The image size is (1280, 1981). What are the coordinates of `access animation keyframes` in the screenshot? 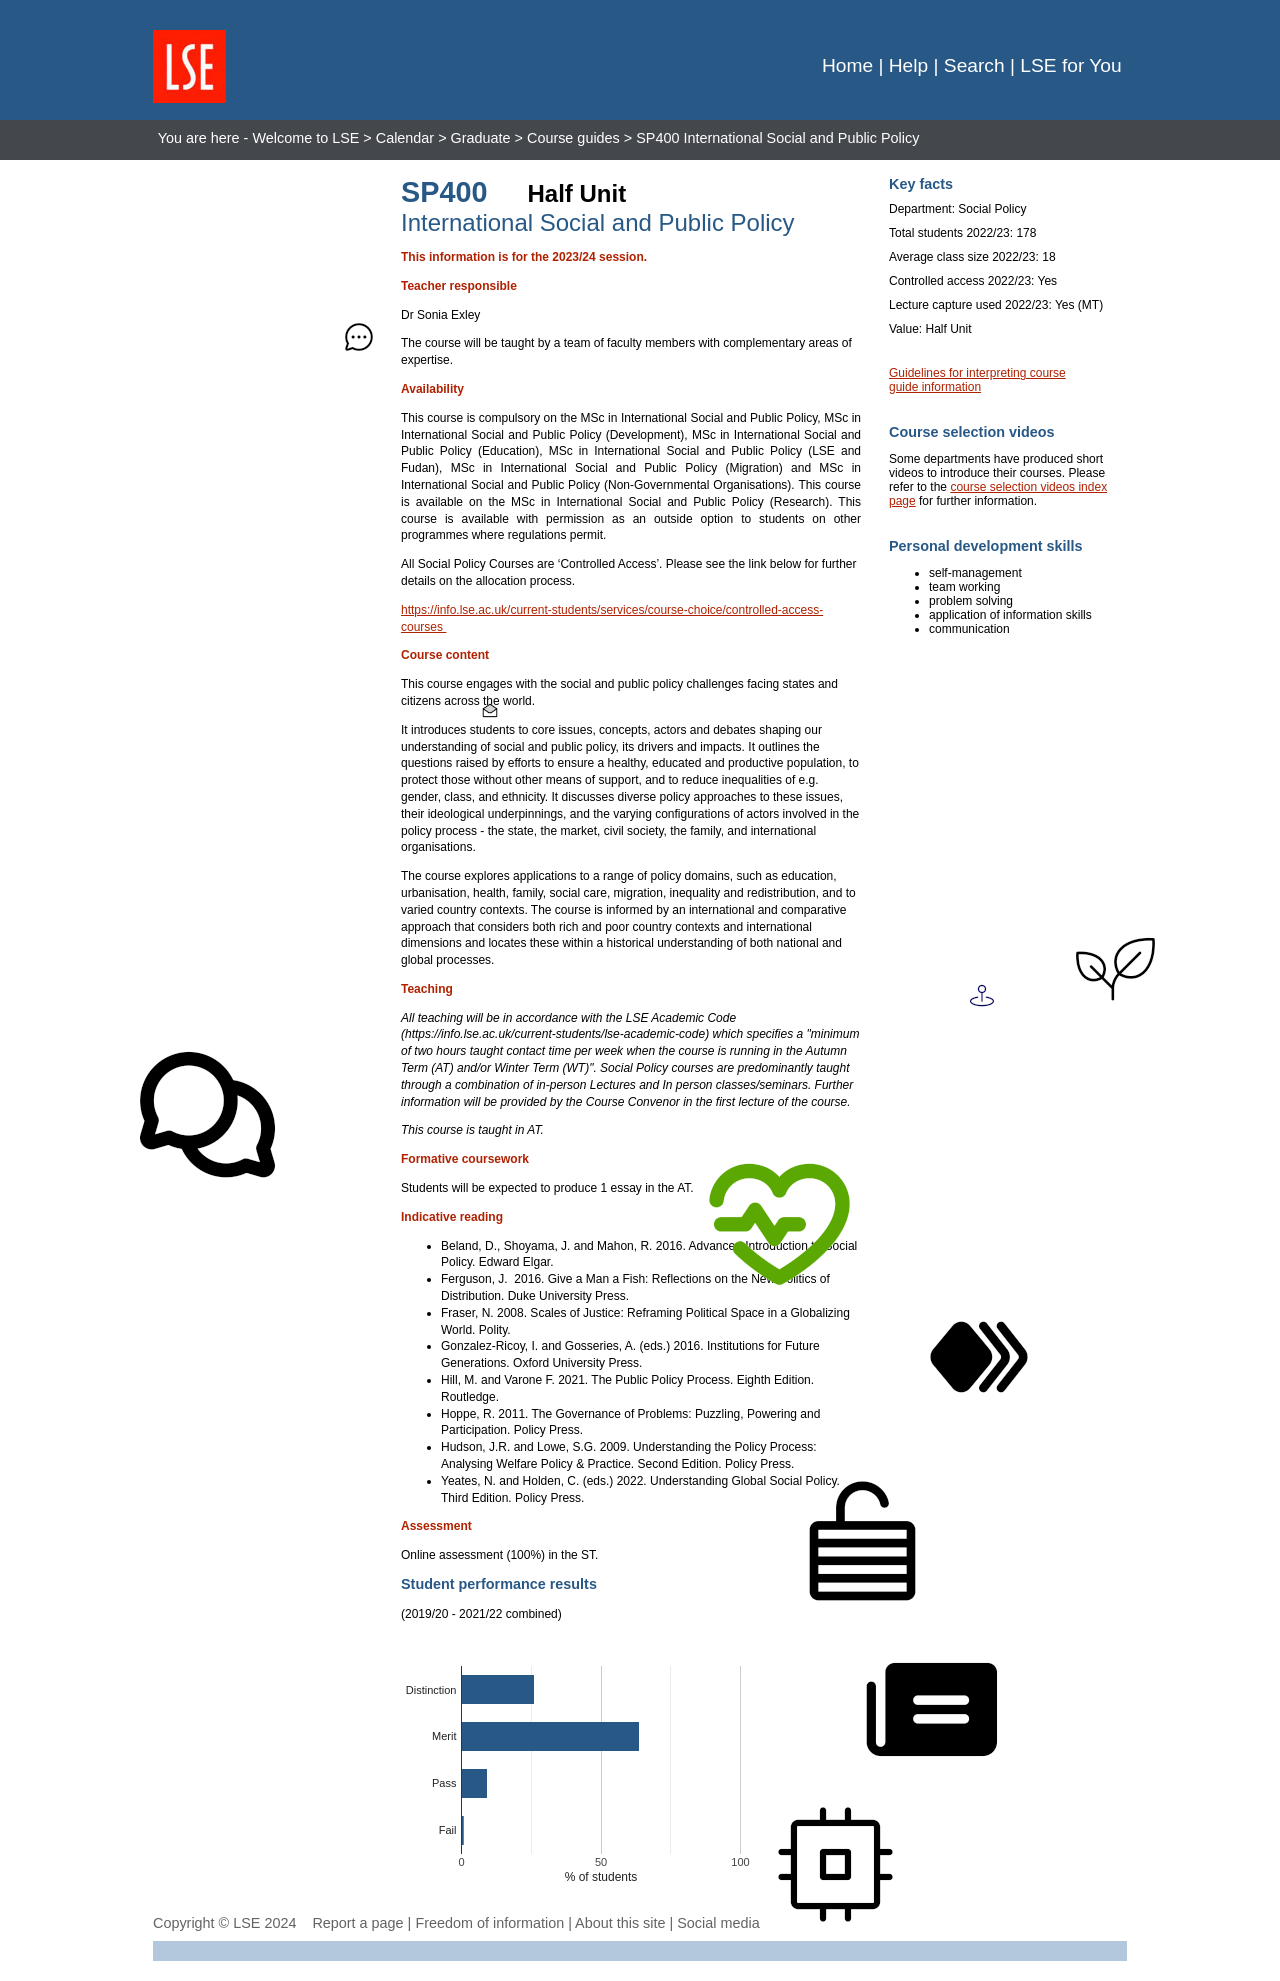 It's located at (979, 1357).